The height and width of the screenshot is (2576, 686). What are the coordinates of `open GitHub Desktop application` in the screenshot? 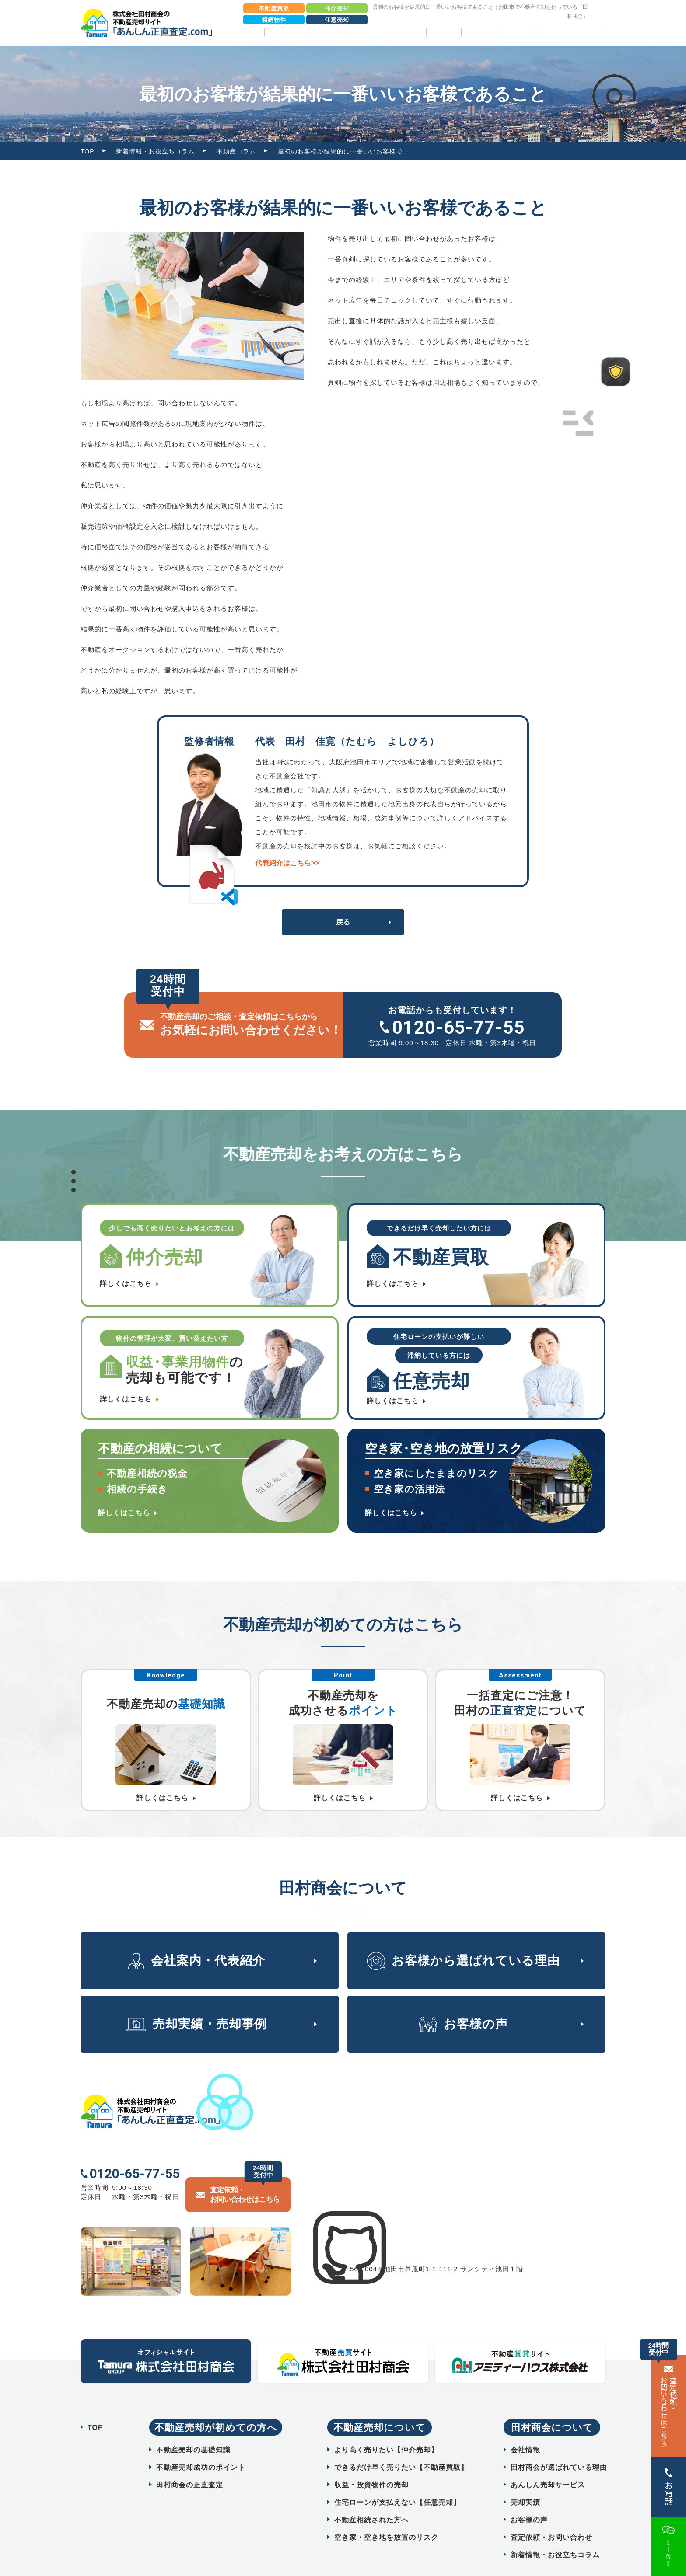 It's located at (350, 2248).